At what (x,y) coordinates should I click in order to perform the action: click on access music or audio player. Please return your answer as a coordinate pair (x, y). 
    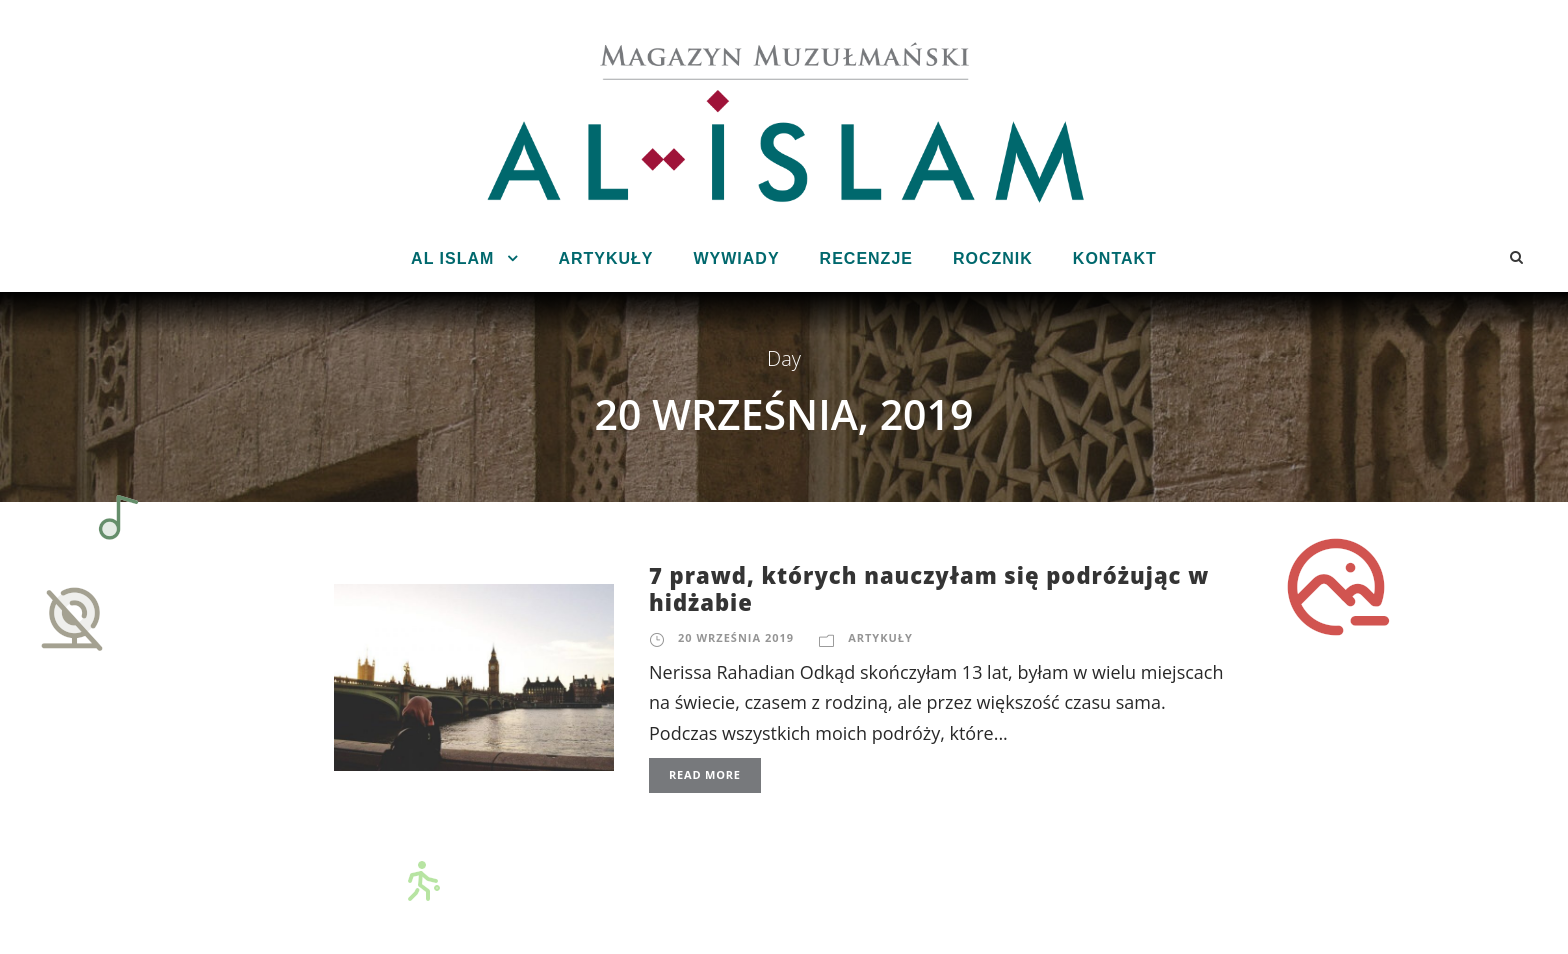
    Looking at the image, I should click on (118, 516).